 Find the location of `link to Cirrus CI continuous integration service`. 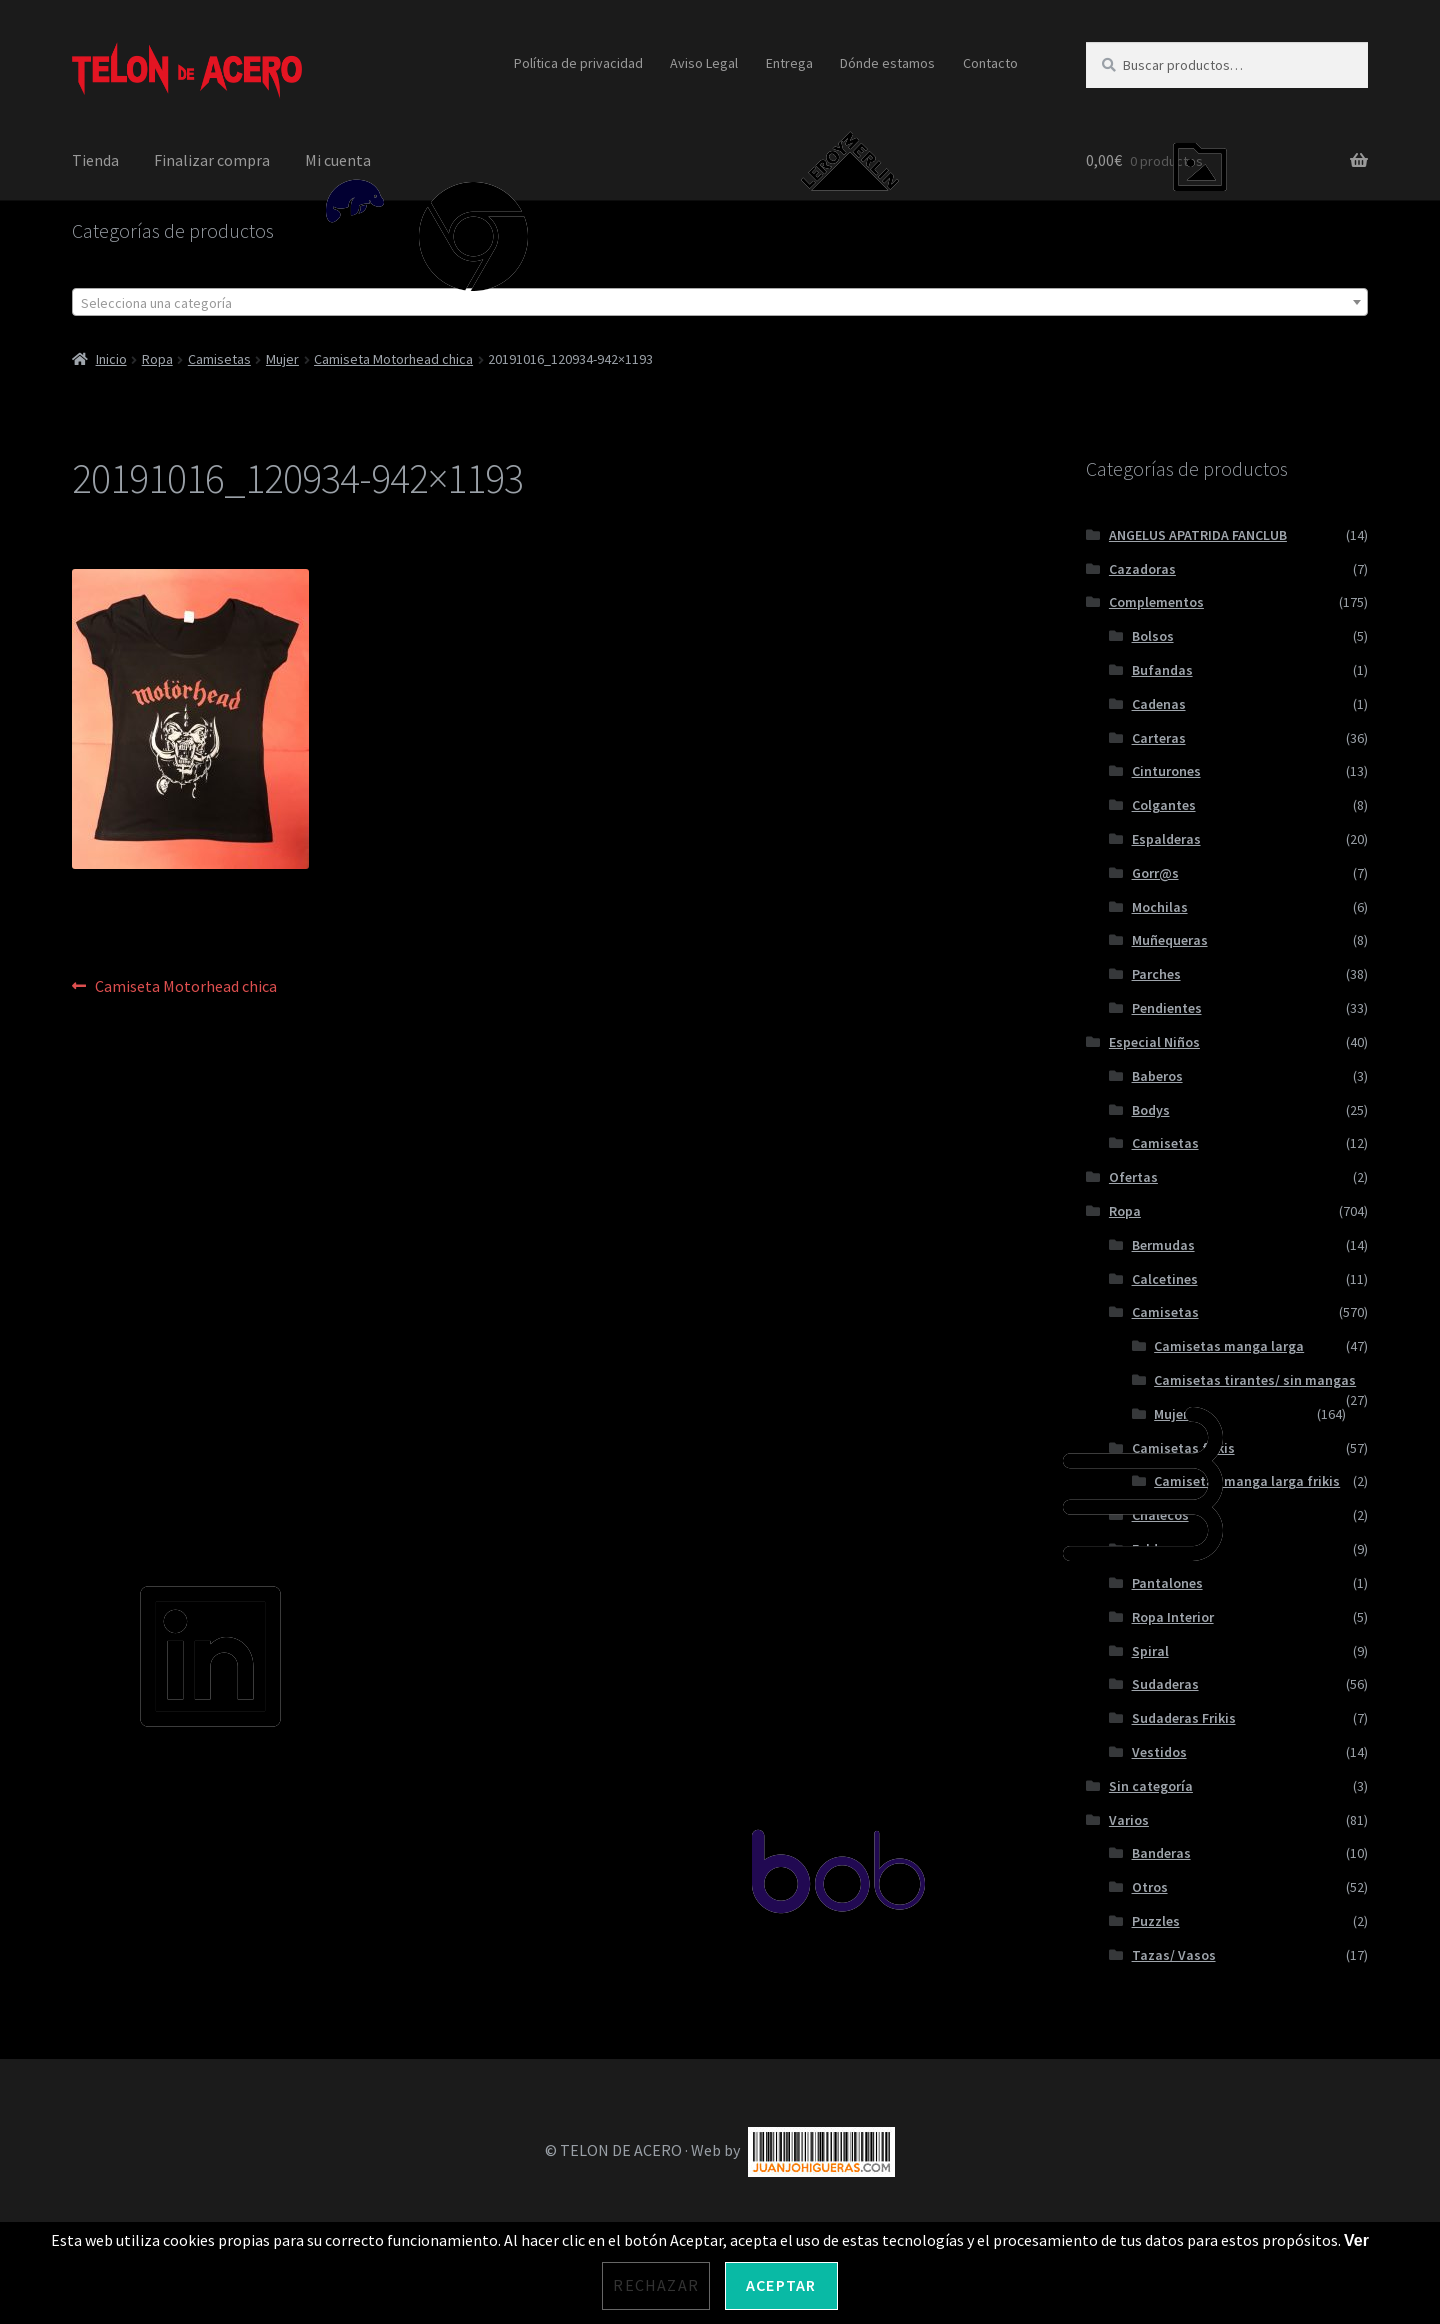

link to Cirrus CI continuous integration service is located at coordinates (1143, 1484).